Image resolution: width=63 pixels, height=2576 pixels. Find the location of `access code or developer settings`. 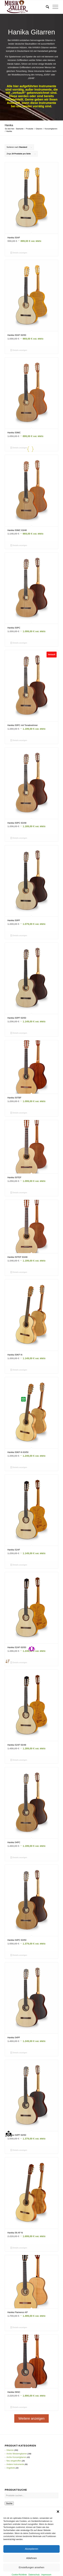

access code or developer settings is located at coordinates (30, 449).